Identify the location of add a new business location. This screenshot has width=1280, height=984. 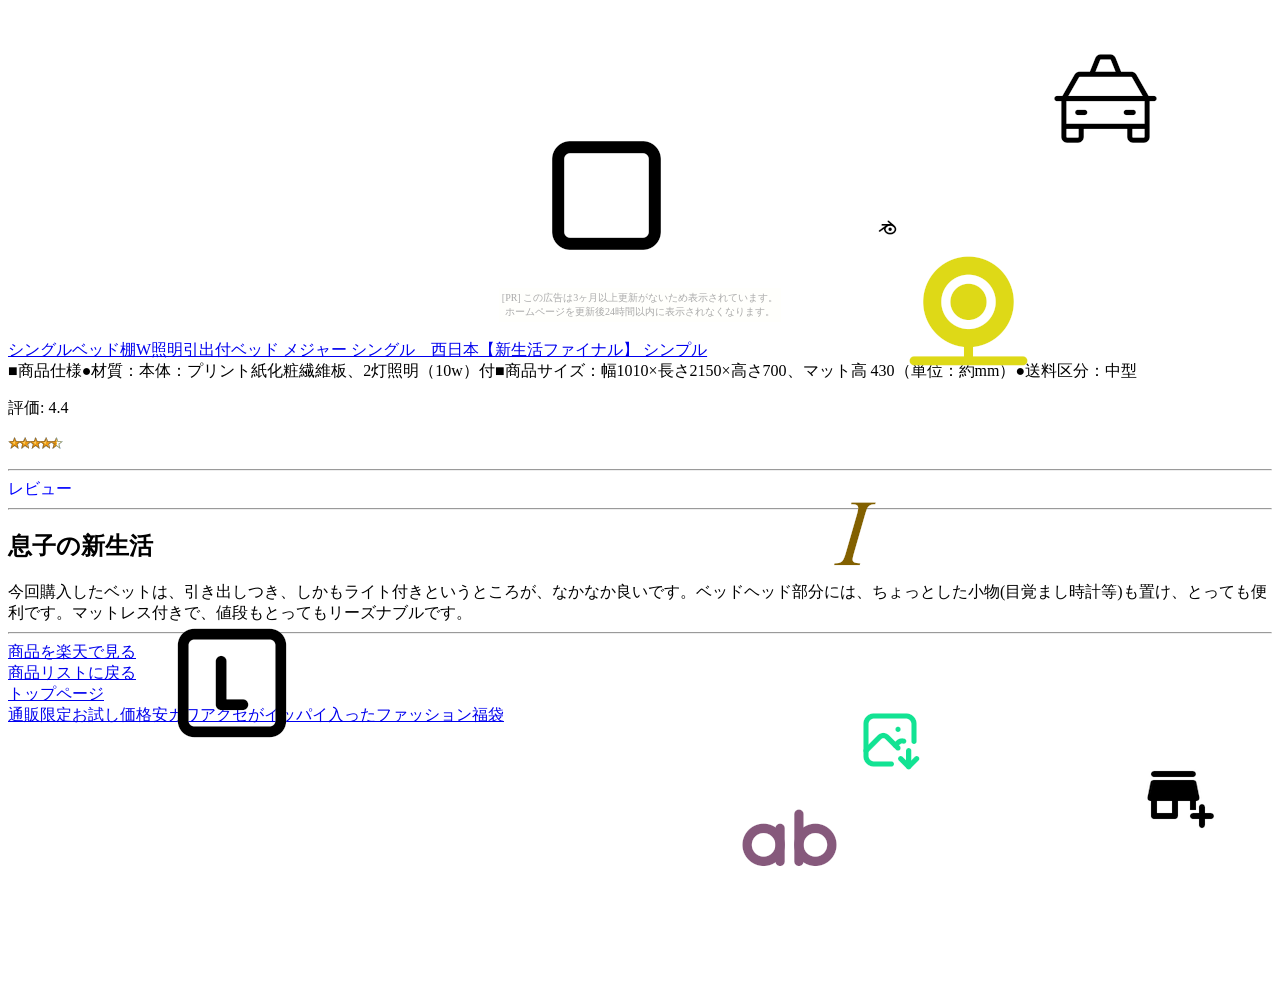
(1181, 795).